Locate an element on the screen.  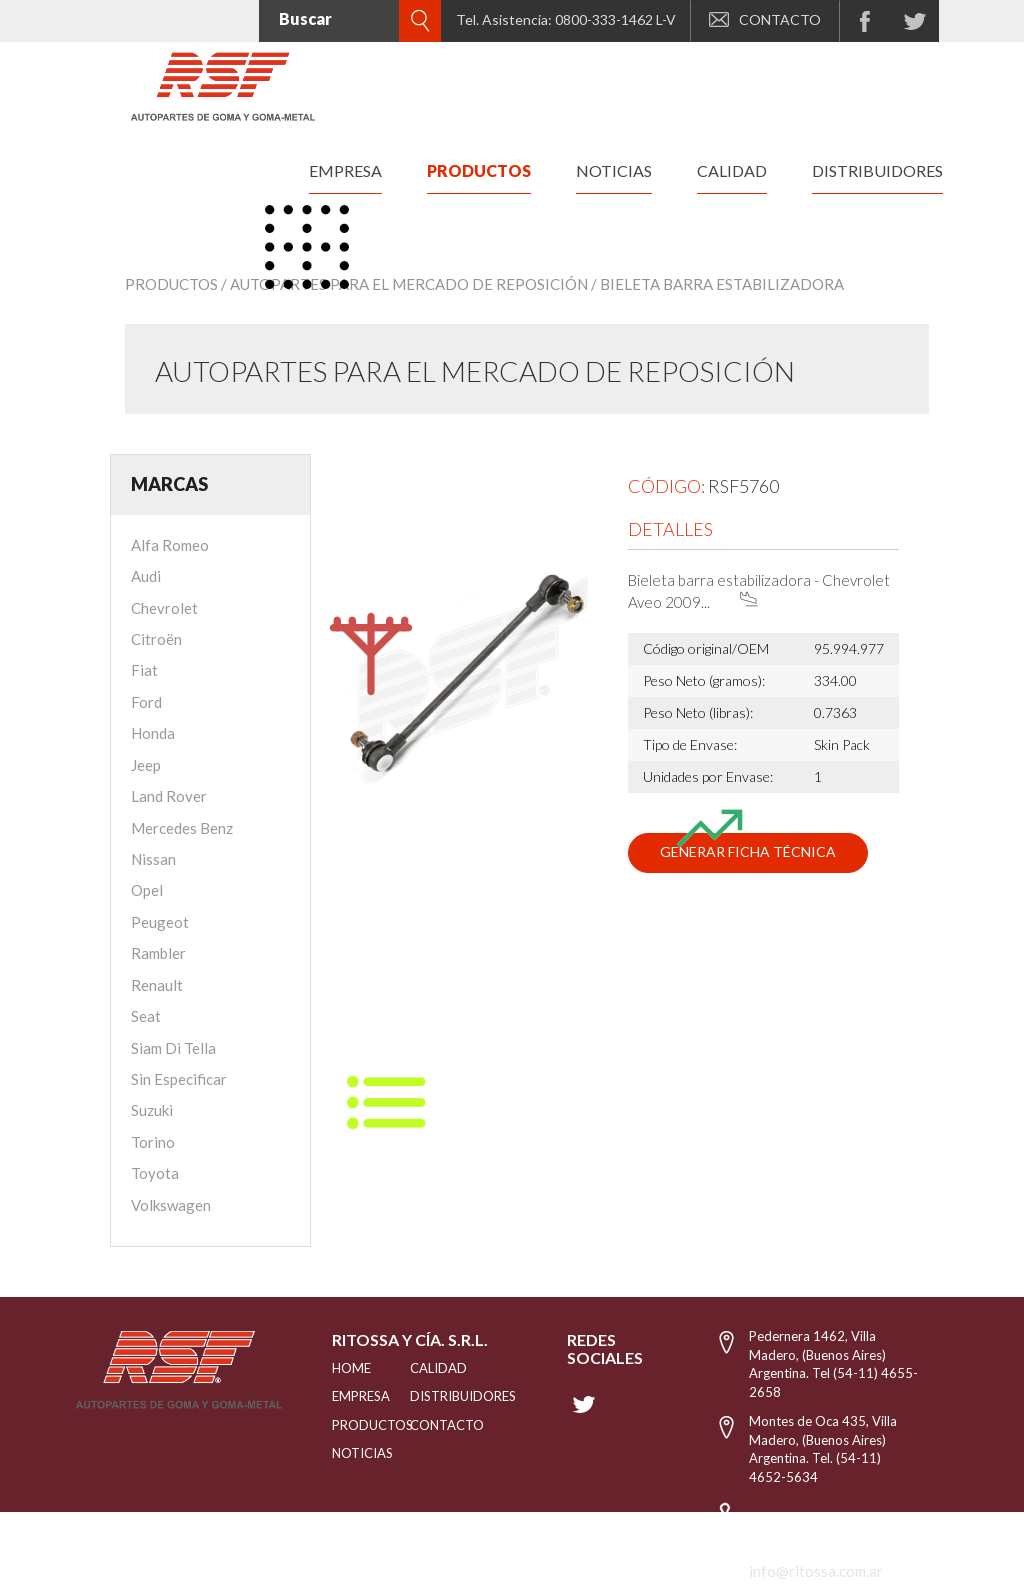
indicates electrical or power utilities is located at coordinates (371, 654).